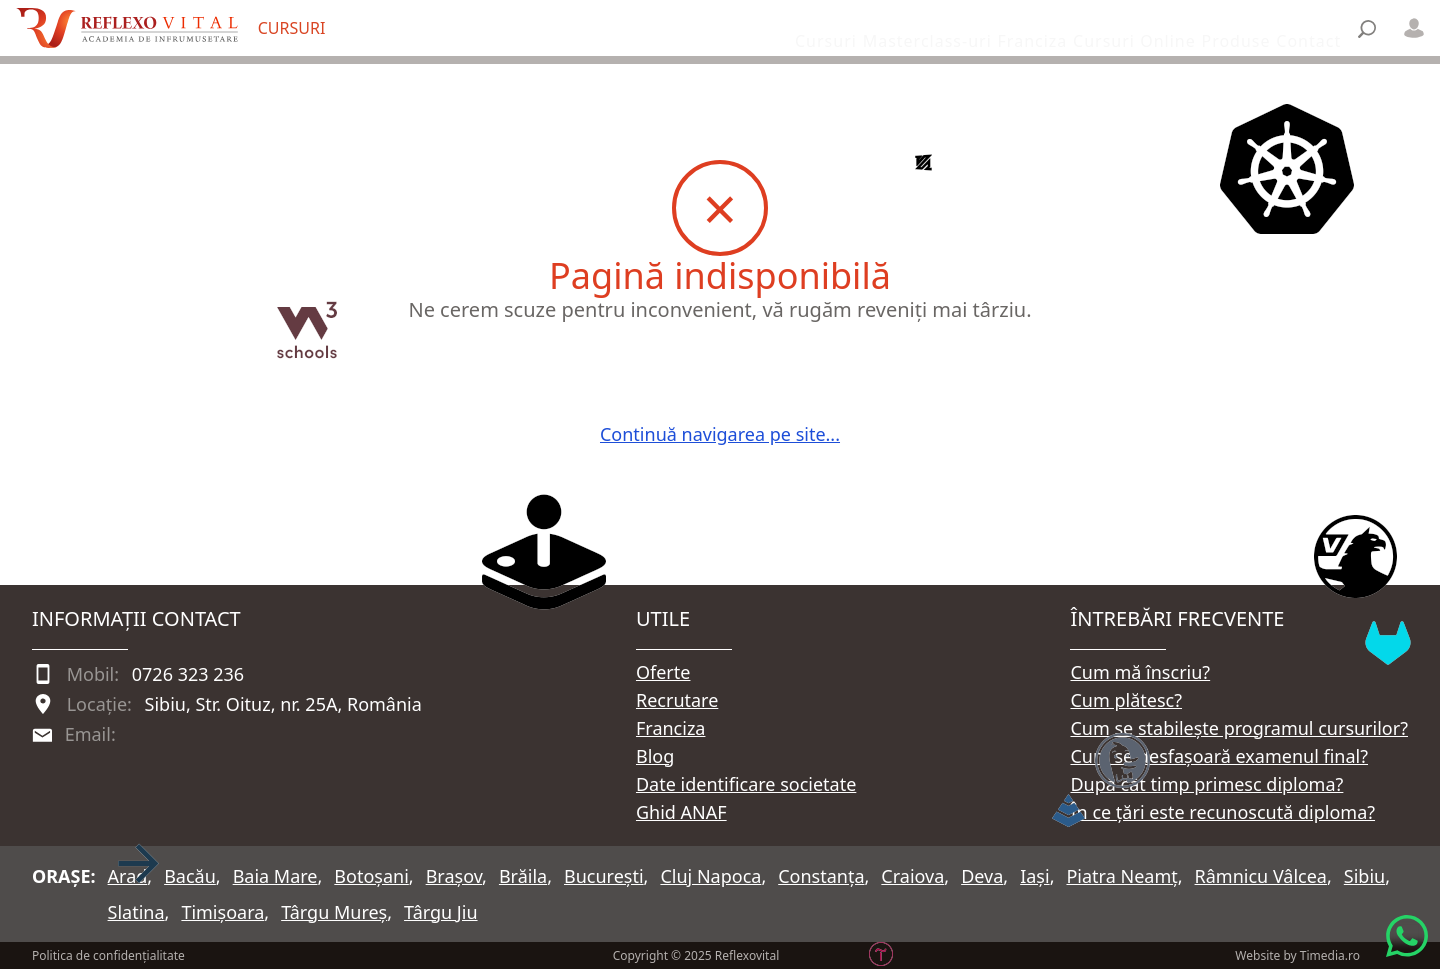  I want to click on tilda publishing logo, so click(881, 954).